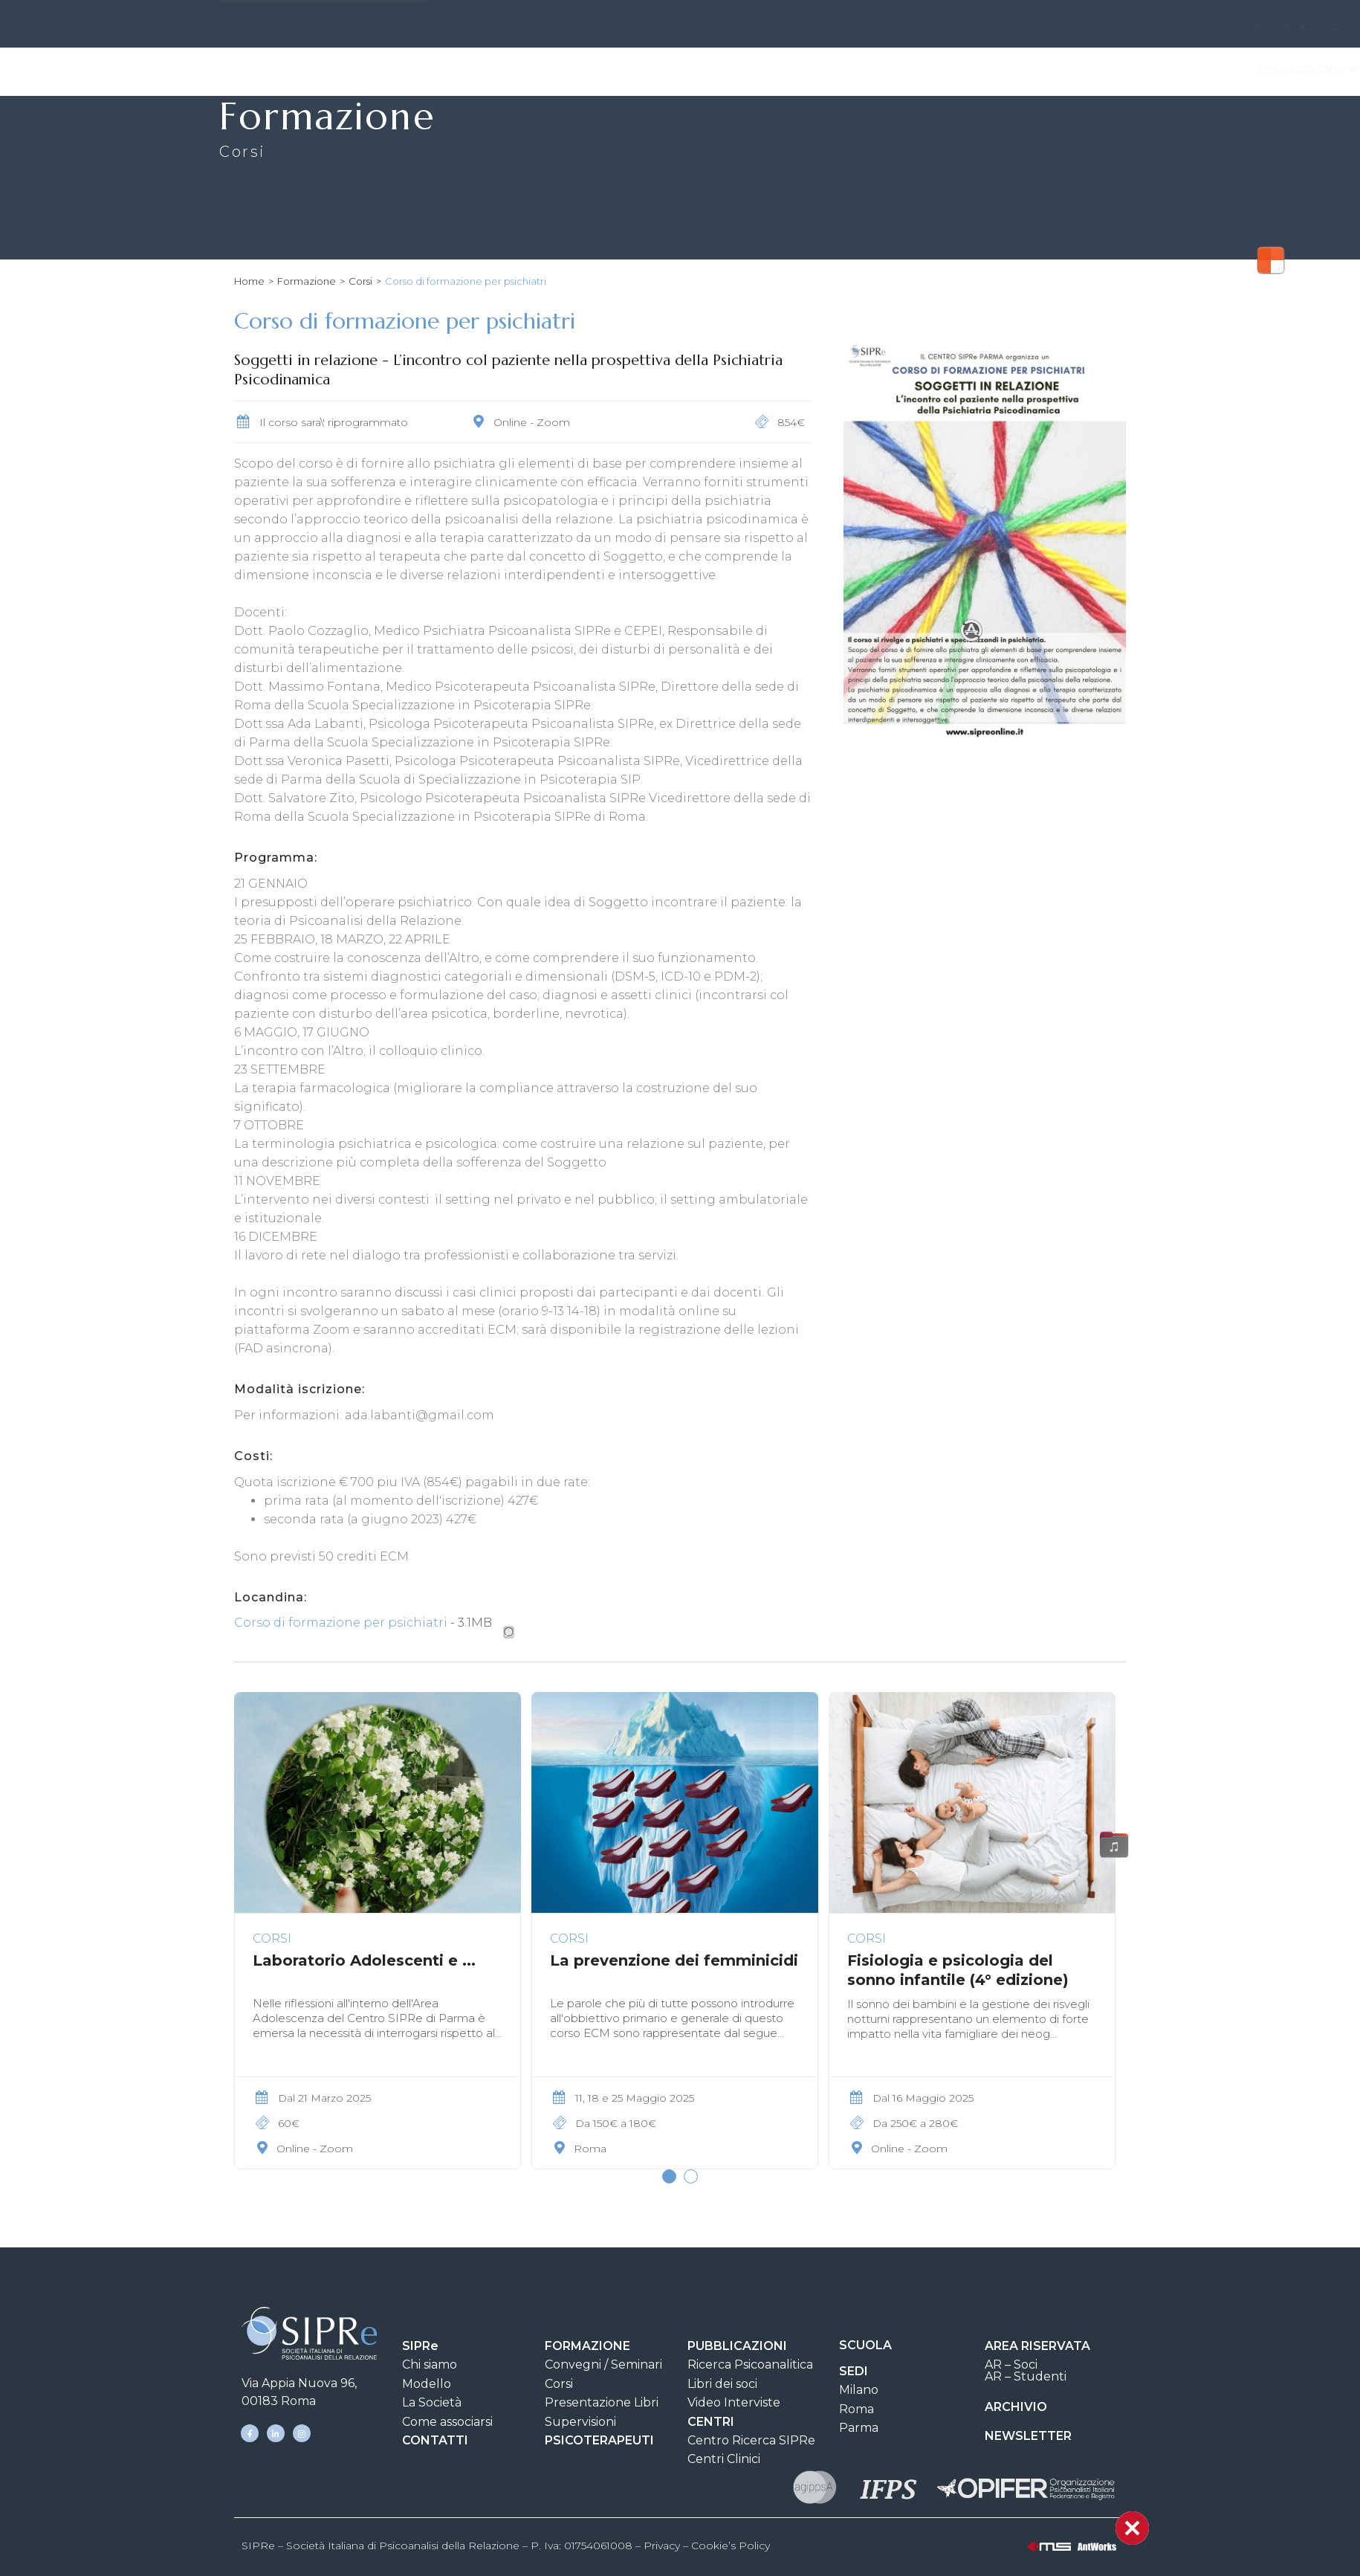 This screenshot has height=2576, width=1360. Describe the element at coordinates (1132, 2528) in the screenshot. I see `close the current window or dialog` at that location.